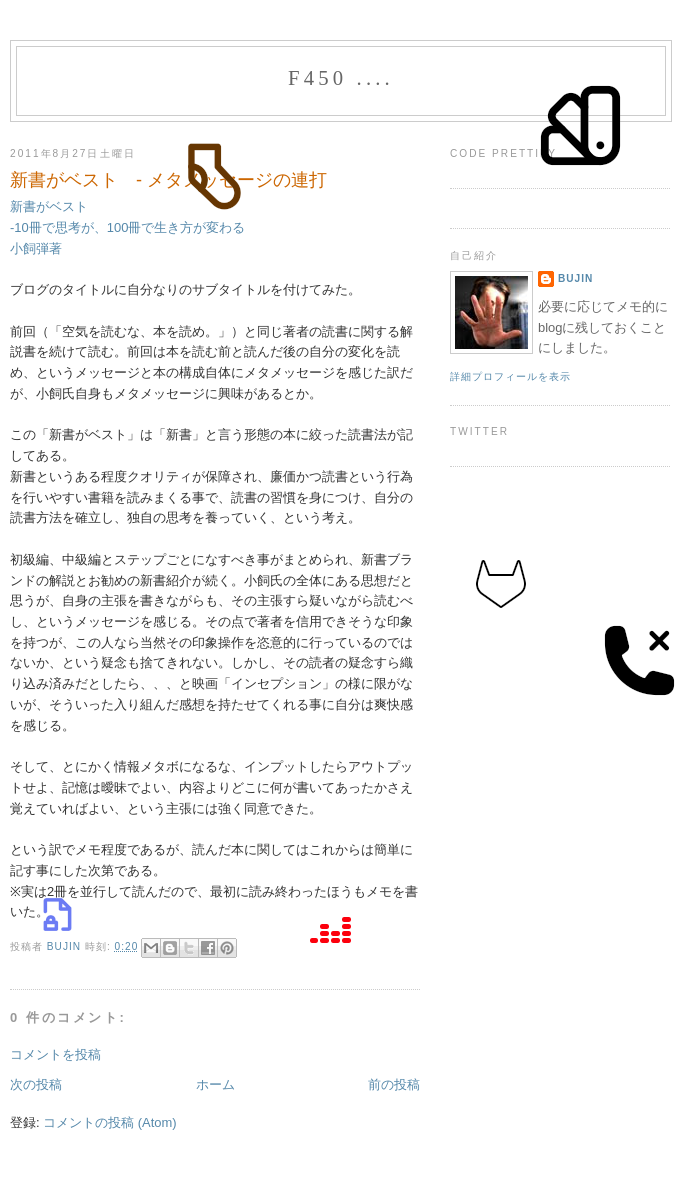 This screenshot has height=1178, width=680. I want to click on open Deezer music streaming app, so click(330, 931).